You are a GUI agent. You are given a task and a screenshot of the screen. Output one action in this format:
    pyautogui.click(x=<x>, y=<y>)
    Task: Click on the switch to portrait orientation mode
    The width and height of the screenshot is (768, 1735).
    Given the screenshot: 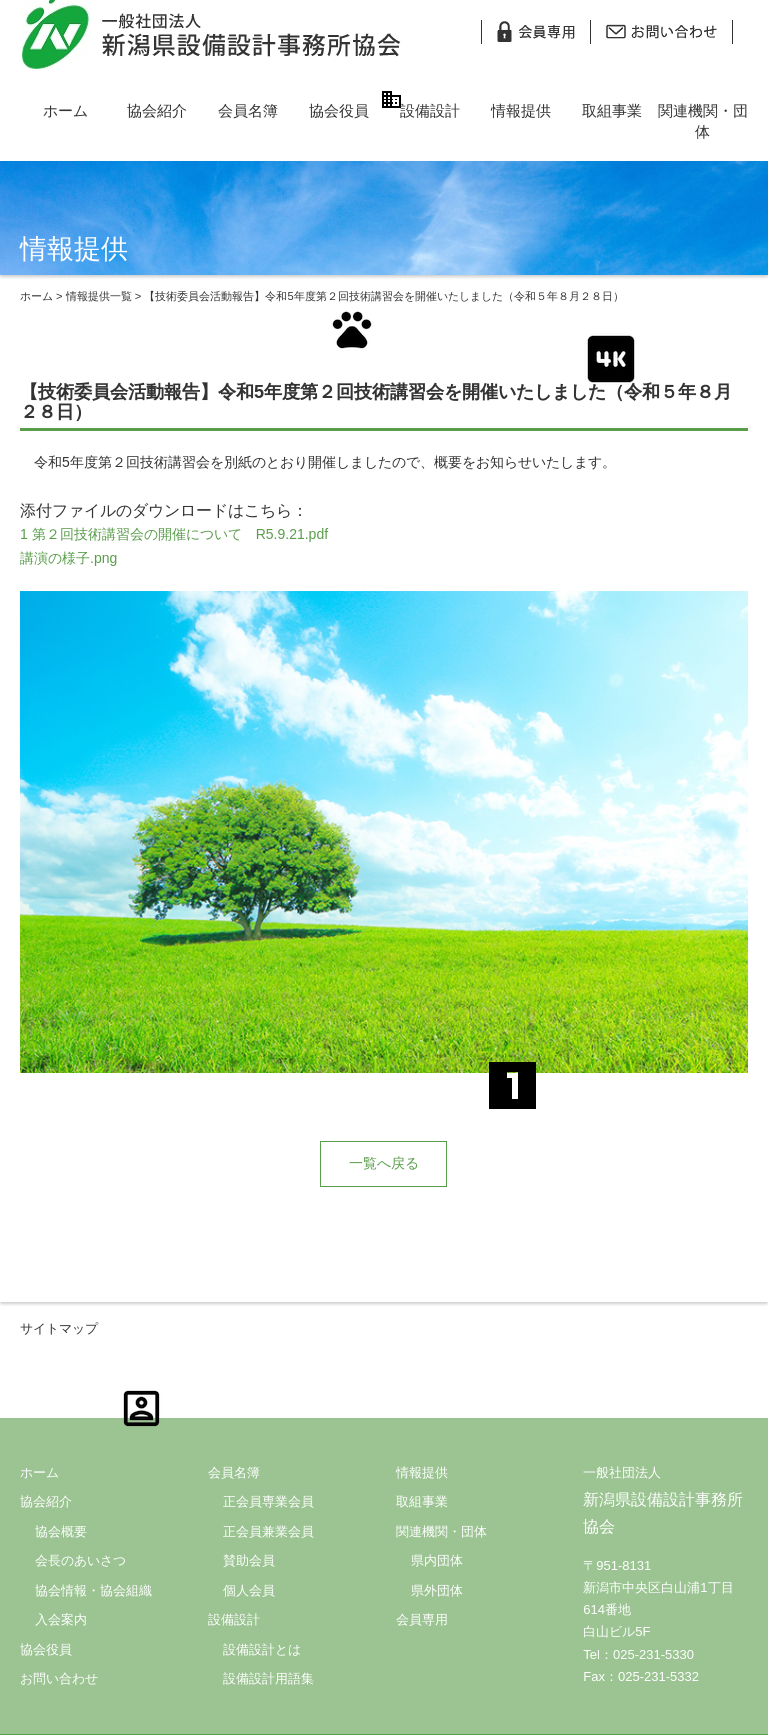 What is the action you would take?
    pyautogui.click(x=141, y=1408)
    